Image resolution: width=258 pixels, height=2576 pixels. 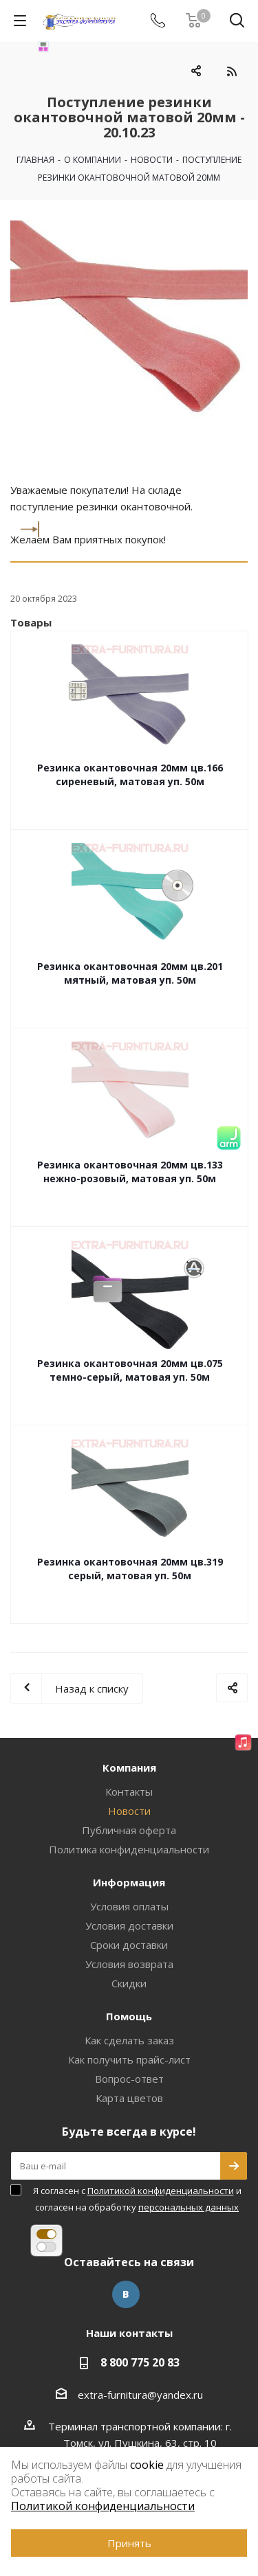 I want to click on open the file manager application, so click(x=107, y=1289).